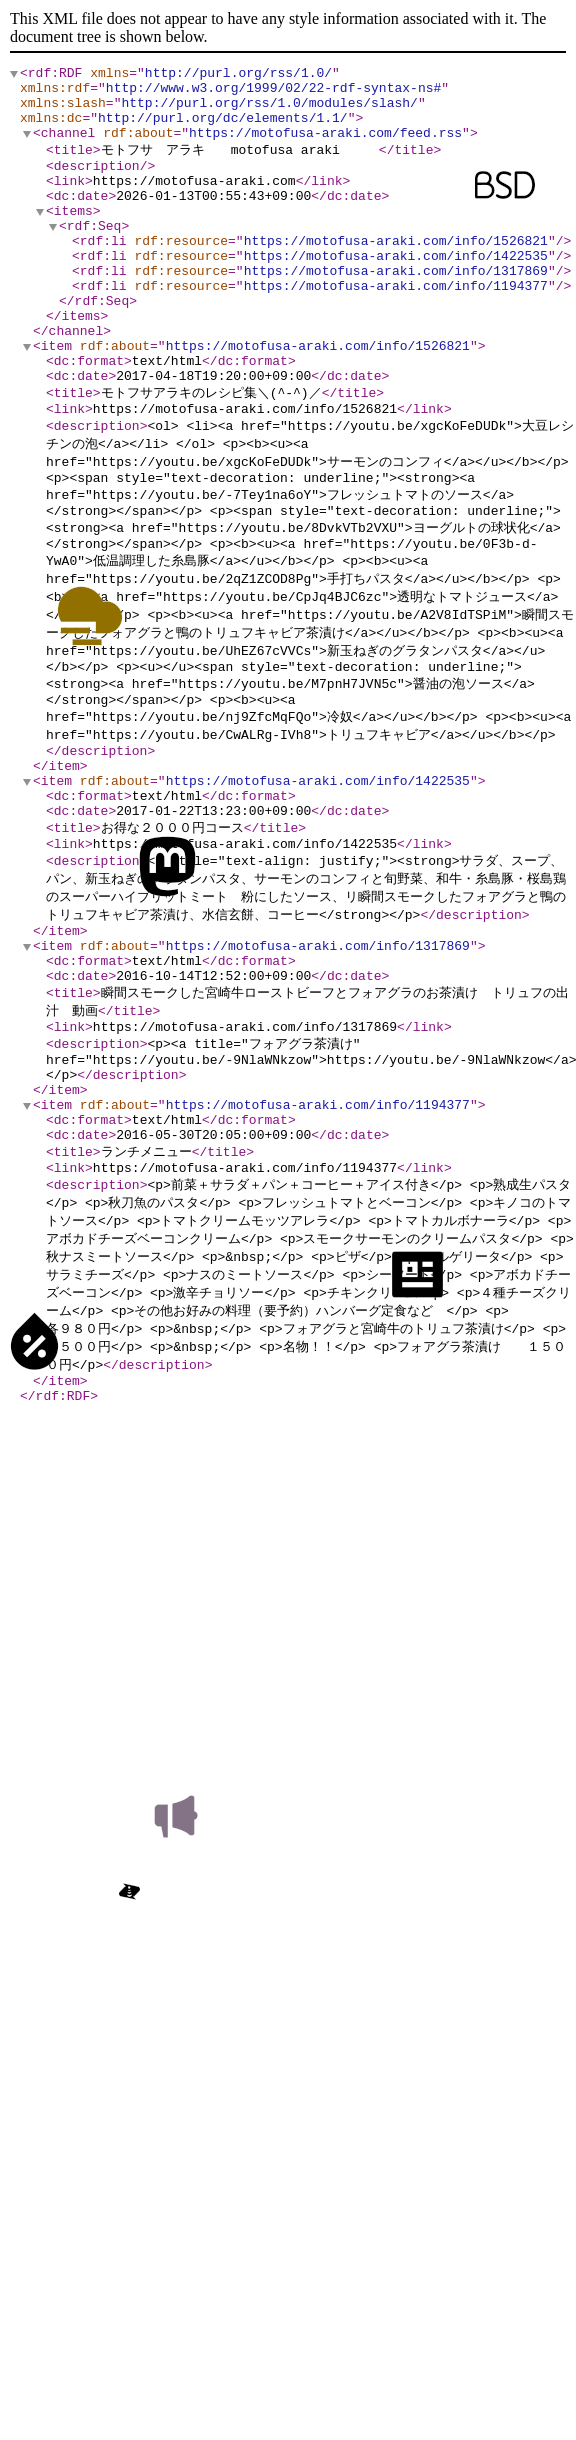  Describe the element at coordinates (417, 1274) in the screenshot. I see `open news feed` at that location.